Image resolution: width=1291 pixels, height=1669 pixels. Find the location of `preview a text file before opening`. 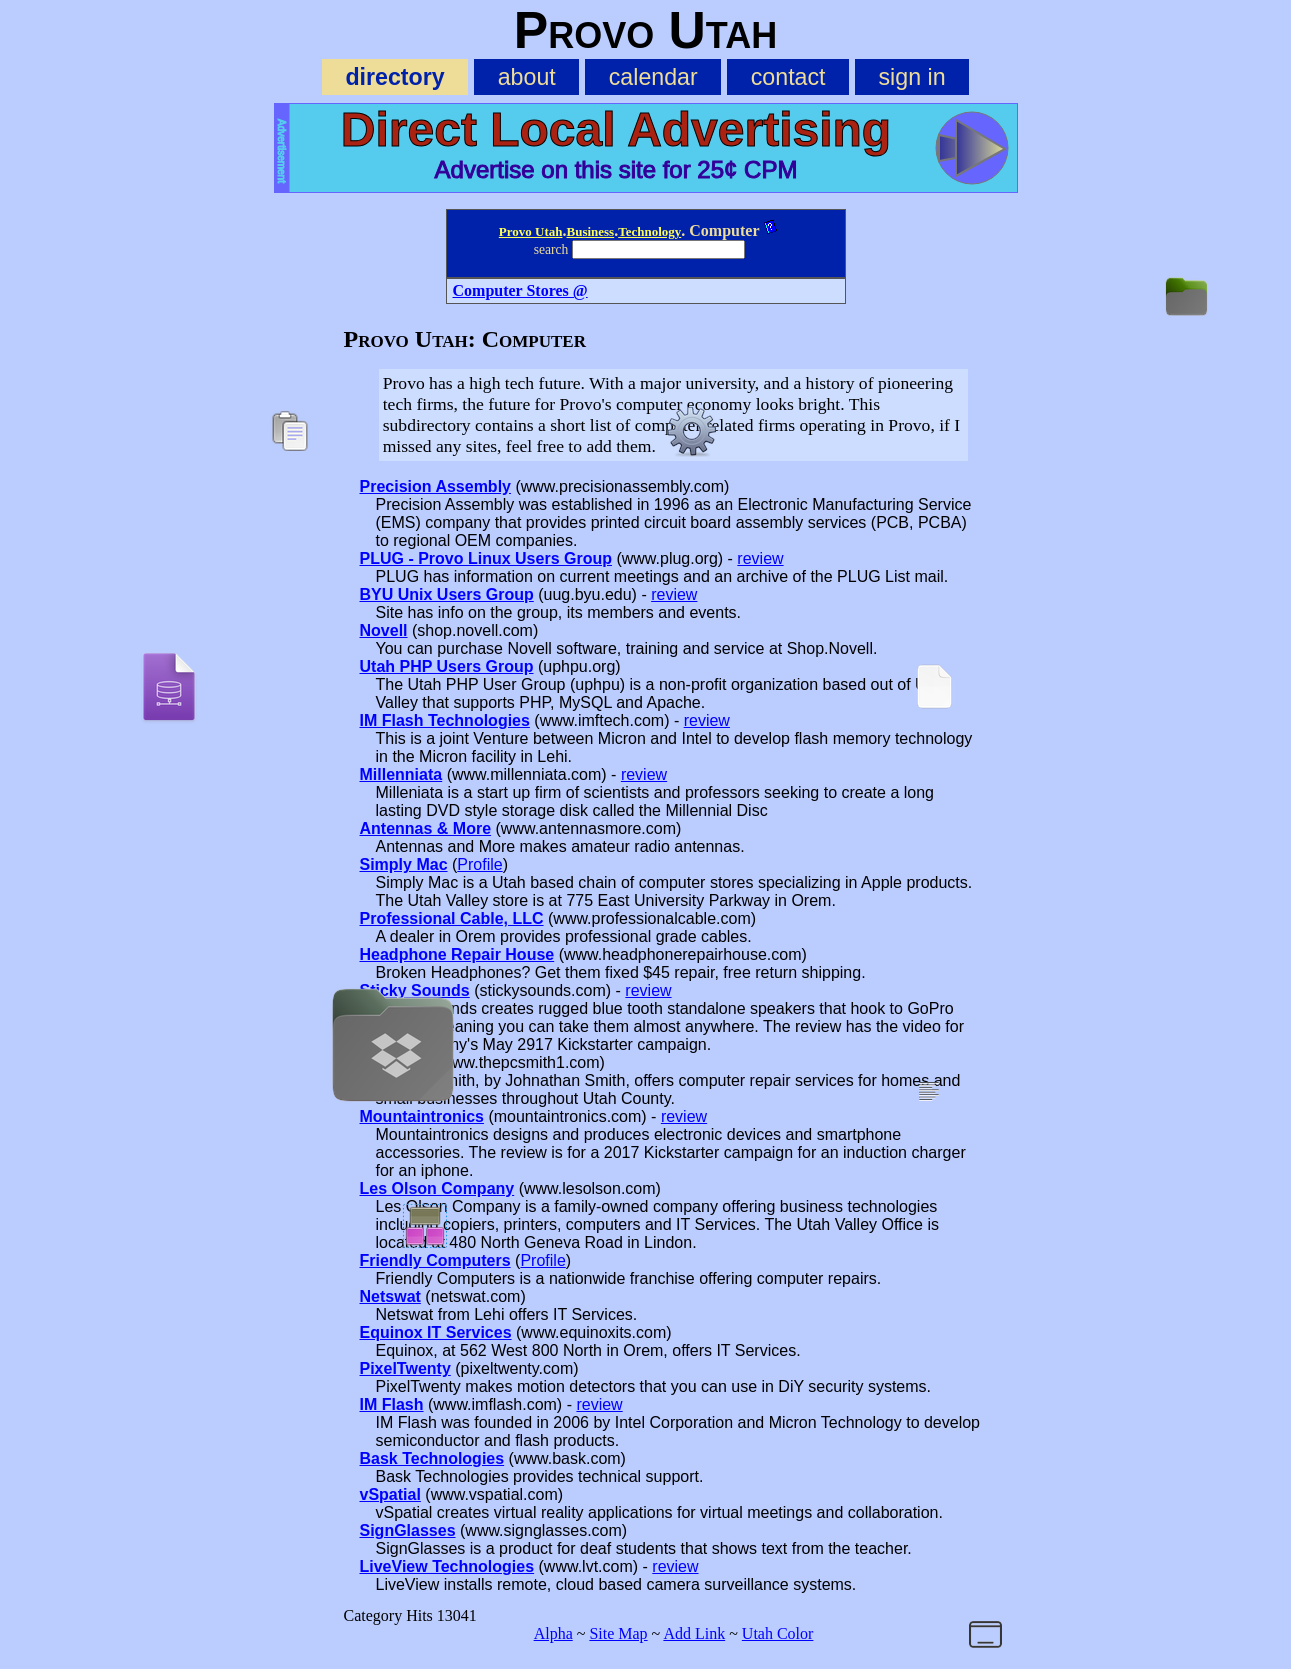

preview a text file before opening is located at coordinates (934, 686).